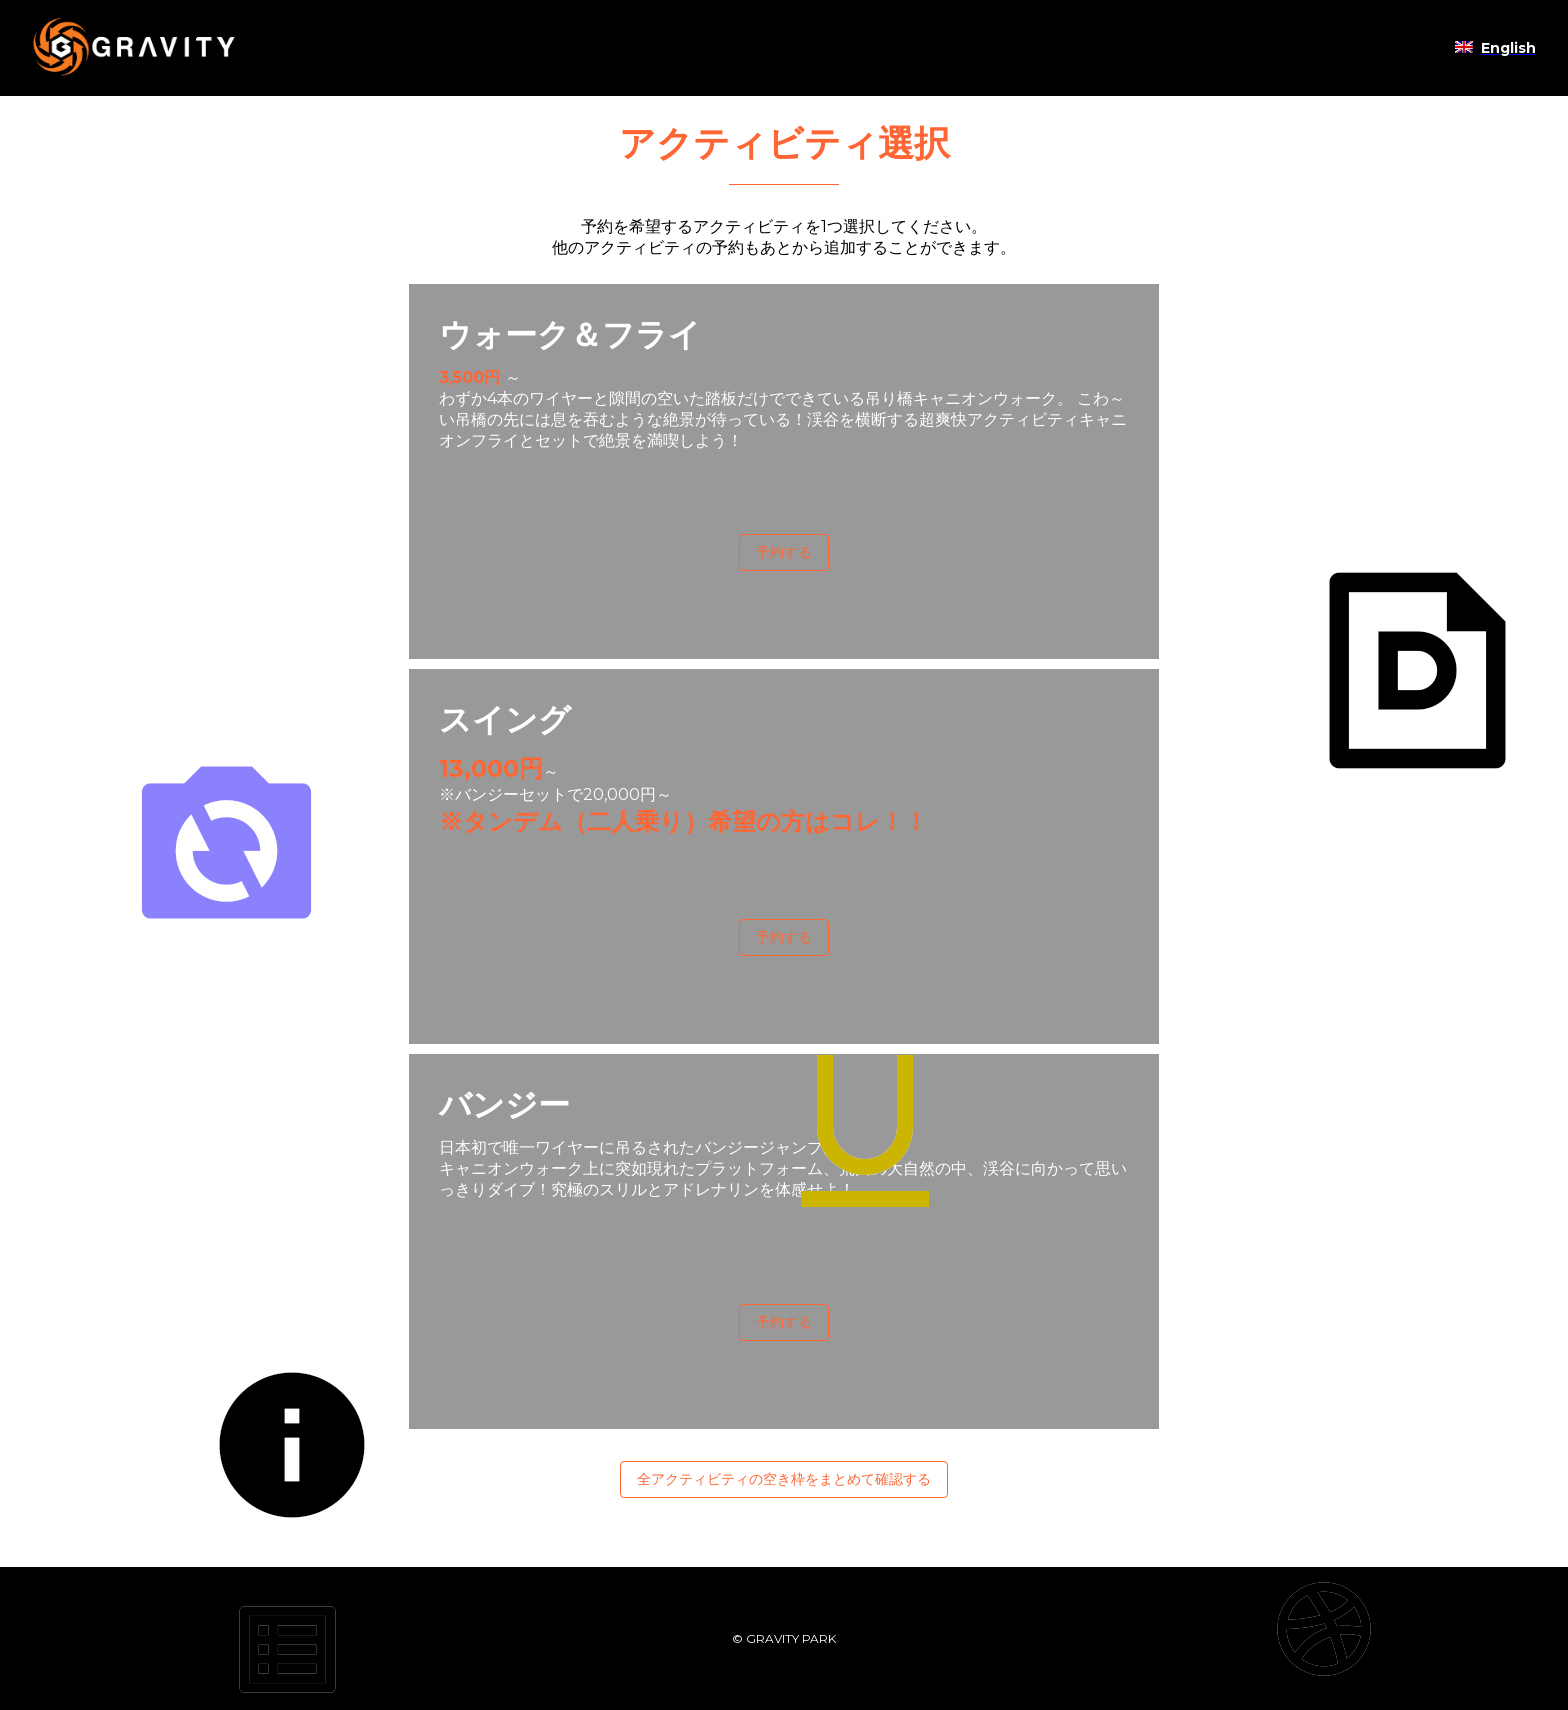 The image size is (1568, 1710). I want to click on switch between front and rear camera, so click(226, 842).